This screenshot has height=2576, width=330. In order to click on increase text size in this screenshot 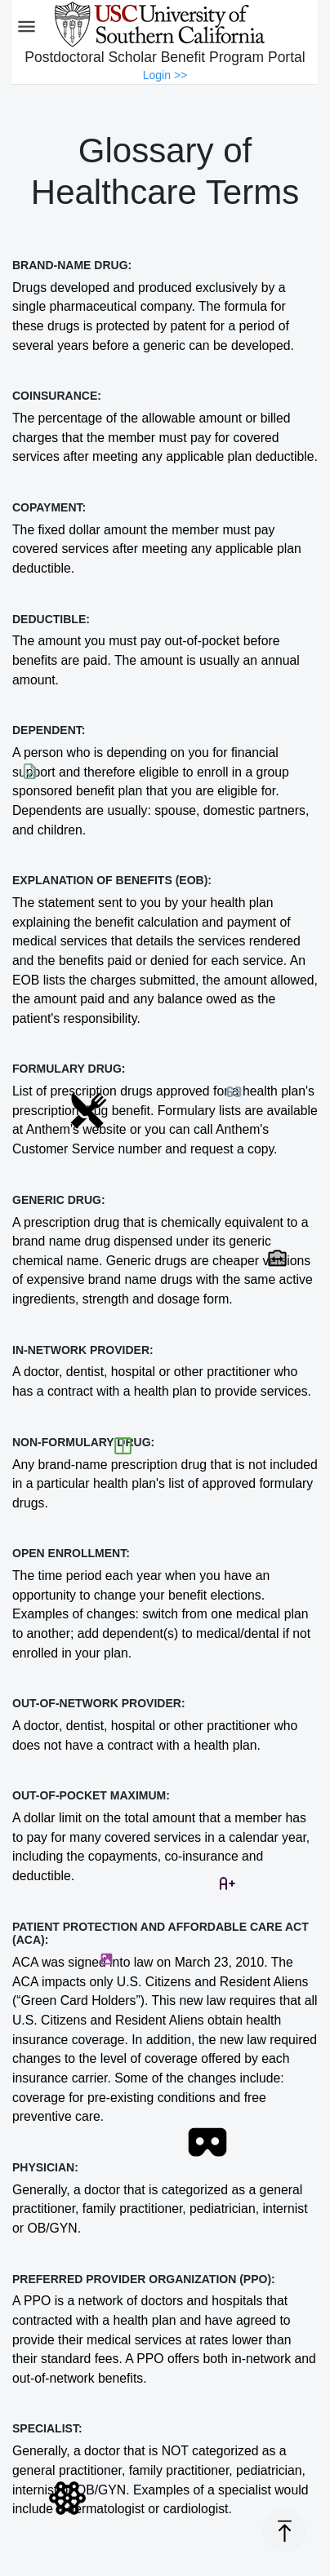, I will do `click(227, 1883)`.